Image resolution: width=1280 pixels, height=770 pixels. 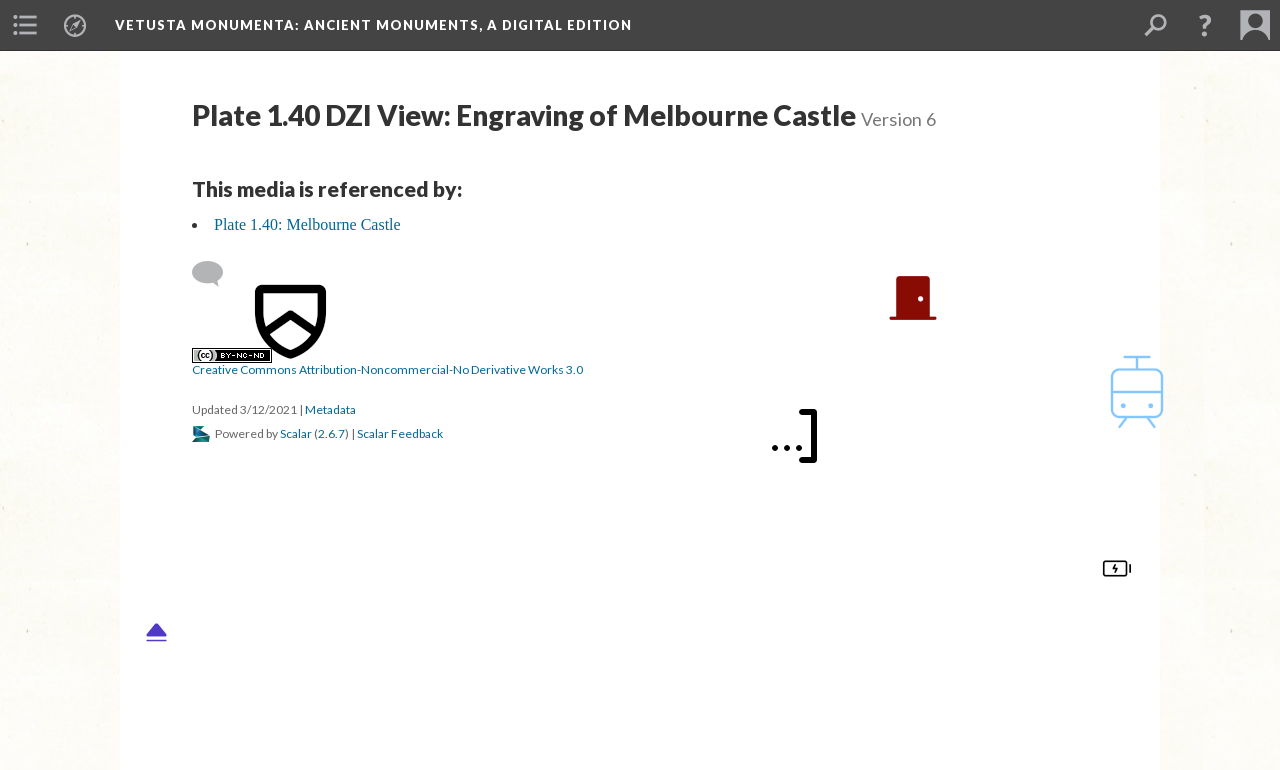 What do you see at coordinates (1137, 392) in the screenshot?
I see `access public transit or tram routes` at bounding box center [1137, 392].